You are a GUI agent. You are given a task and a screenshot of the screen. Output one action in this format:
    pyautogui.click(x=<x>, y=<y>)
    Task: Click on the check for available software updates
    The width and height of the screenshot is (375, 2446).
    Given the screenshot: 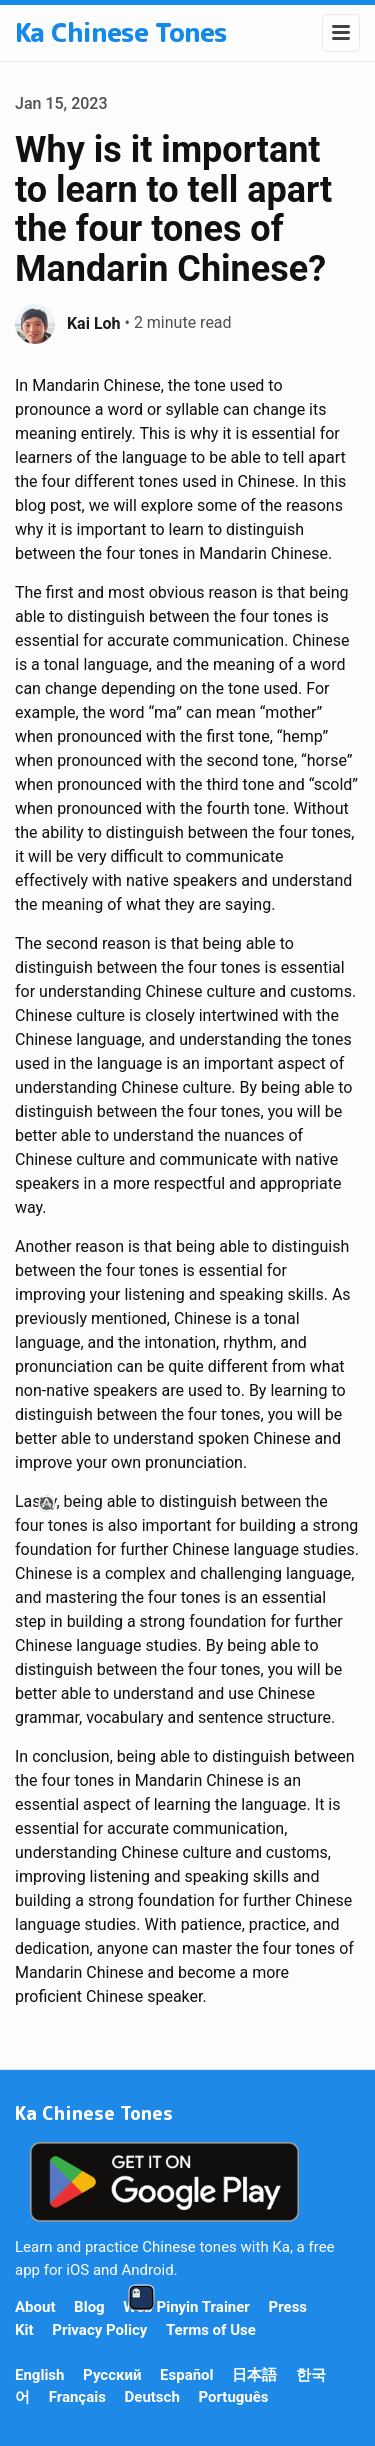 What is the action you would take?
    pyautogui.click(x=46, y=1503)
    